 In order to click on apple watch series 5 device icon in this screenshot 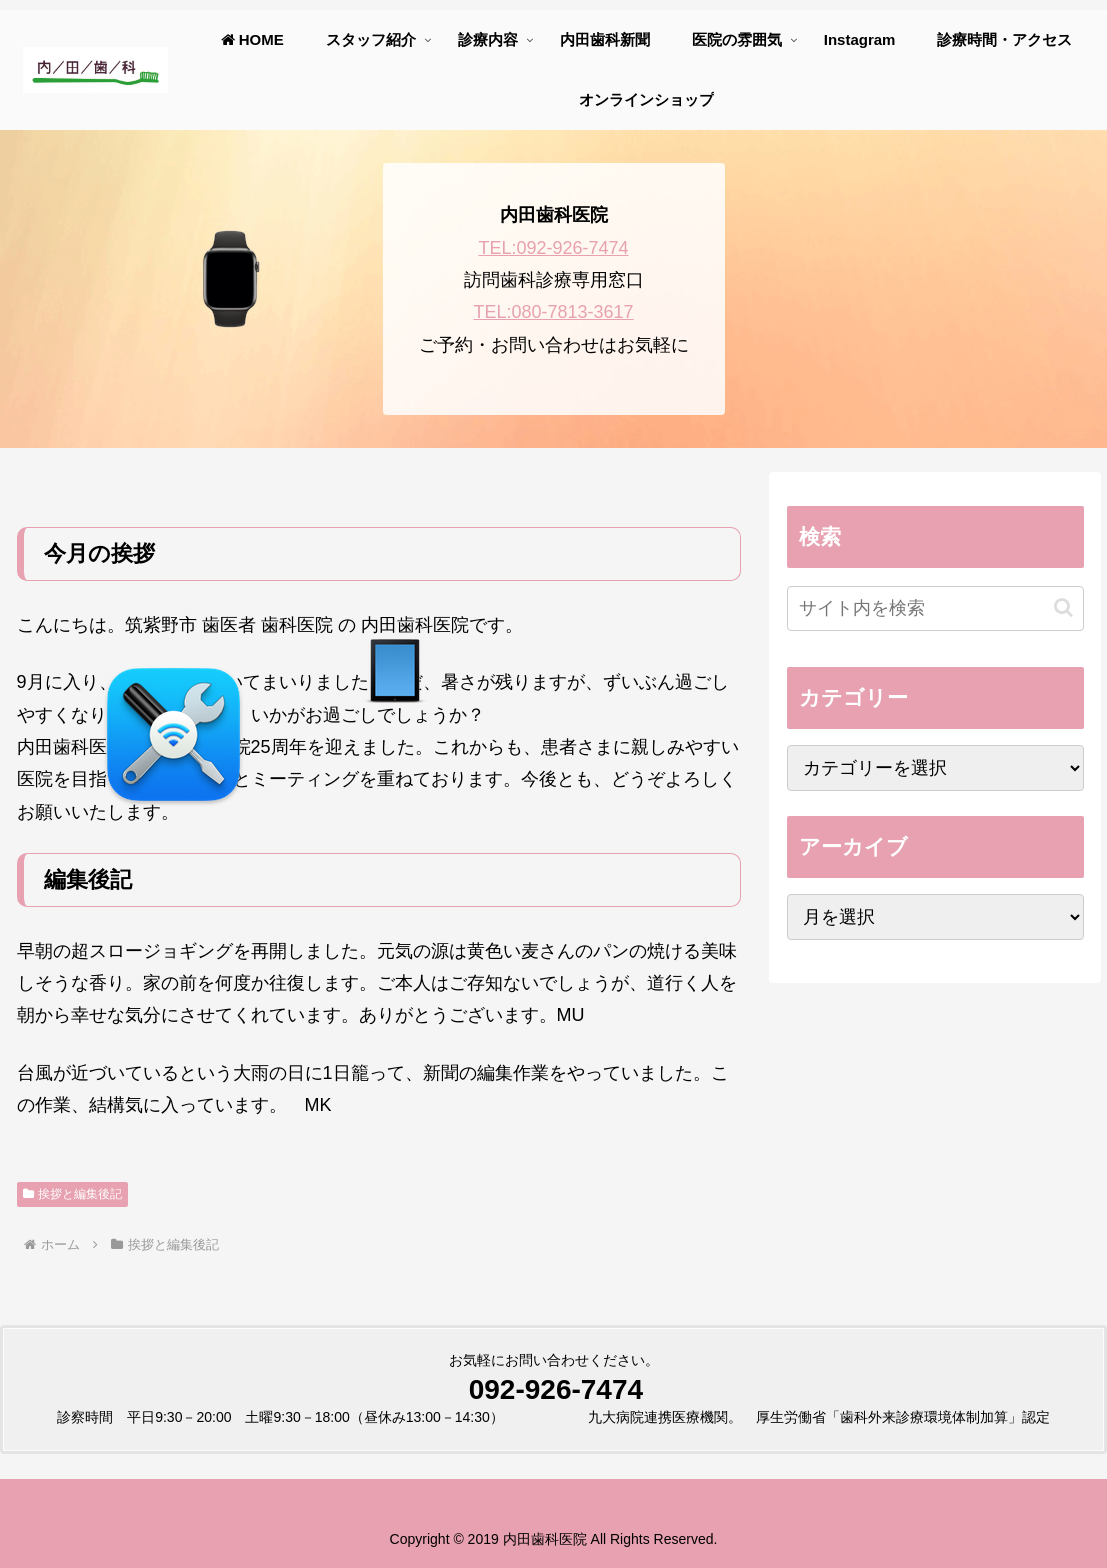, I will do `click(230, 279)`.